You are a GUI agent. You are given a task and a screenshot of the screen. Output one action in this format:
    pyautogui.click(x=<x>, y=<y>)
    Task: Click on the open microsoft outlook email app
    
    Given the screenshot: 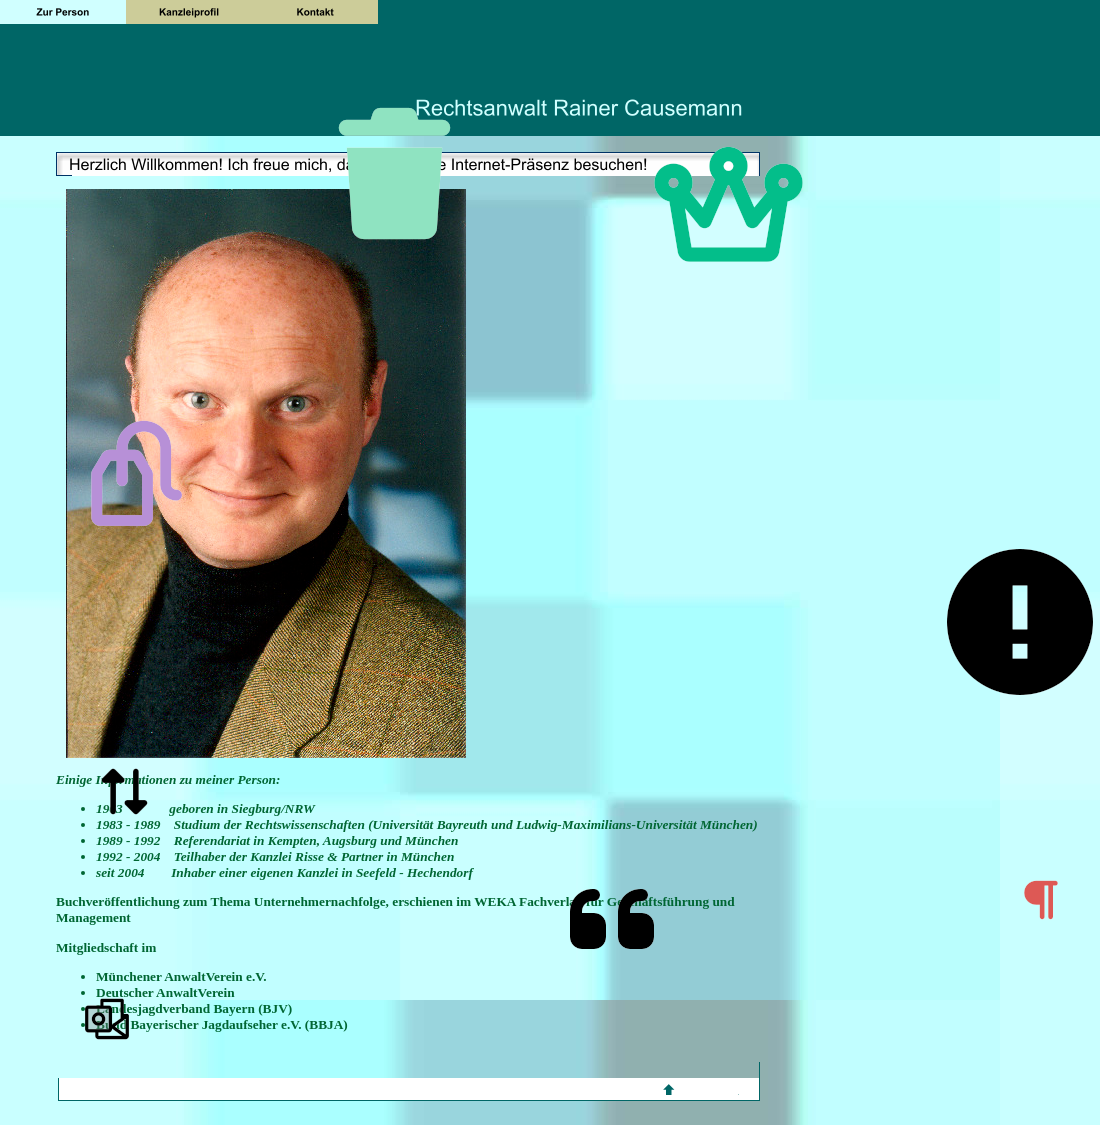 What is the action you would take?
    pyautogui.click(x=107, y=1019)
    